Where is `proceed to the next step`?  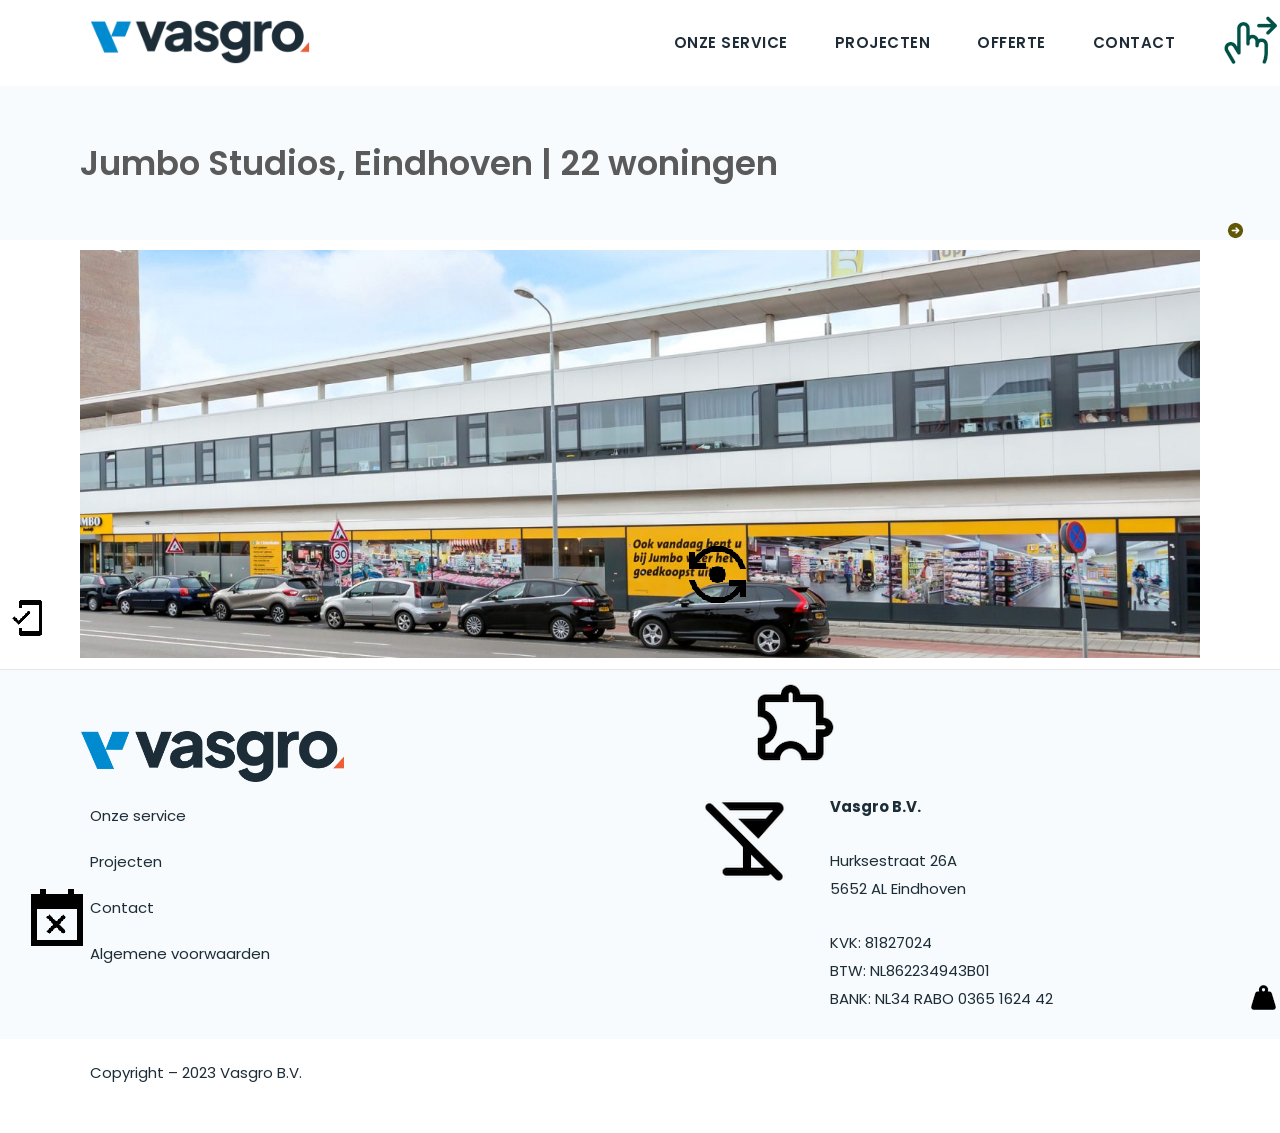
proceed to the next step is located at coordinates (1235, 230).